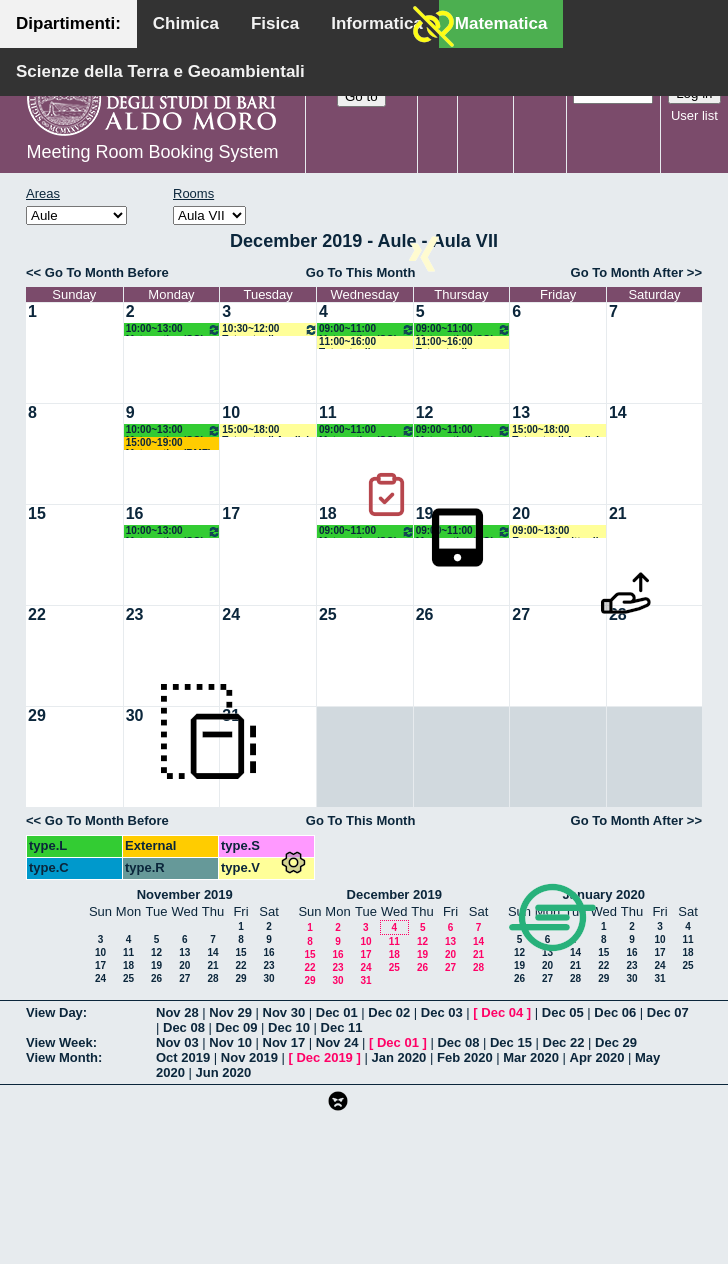 The height and width of the screenshot is (1264, 728). Describe the element at coordinates (457, 537) in the screenshot. I see `switch to tablet view or layout` at that location.